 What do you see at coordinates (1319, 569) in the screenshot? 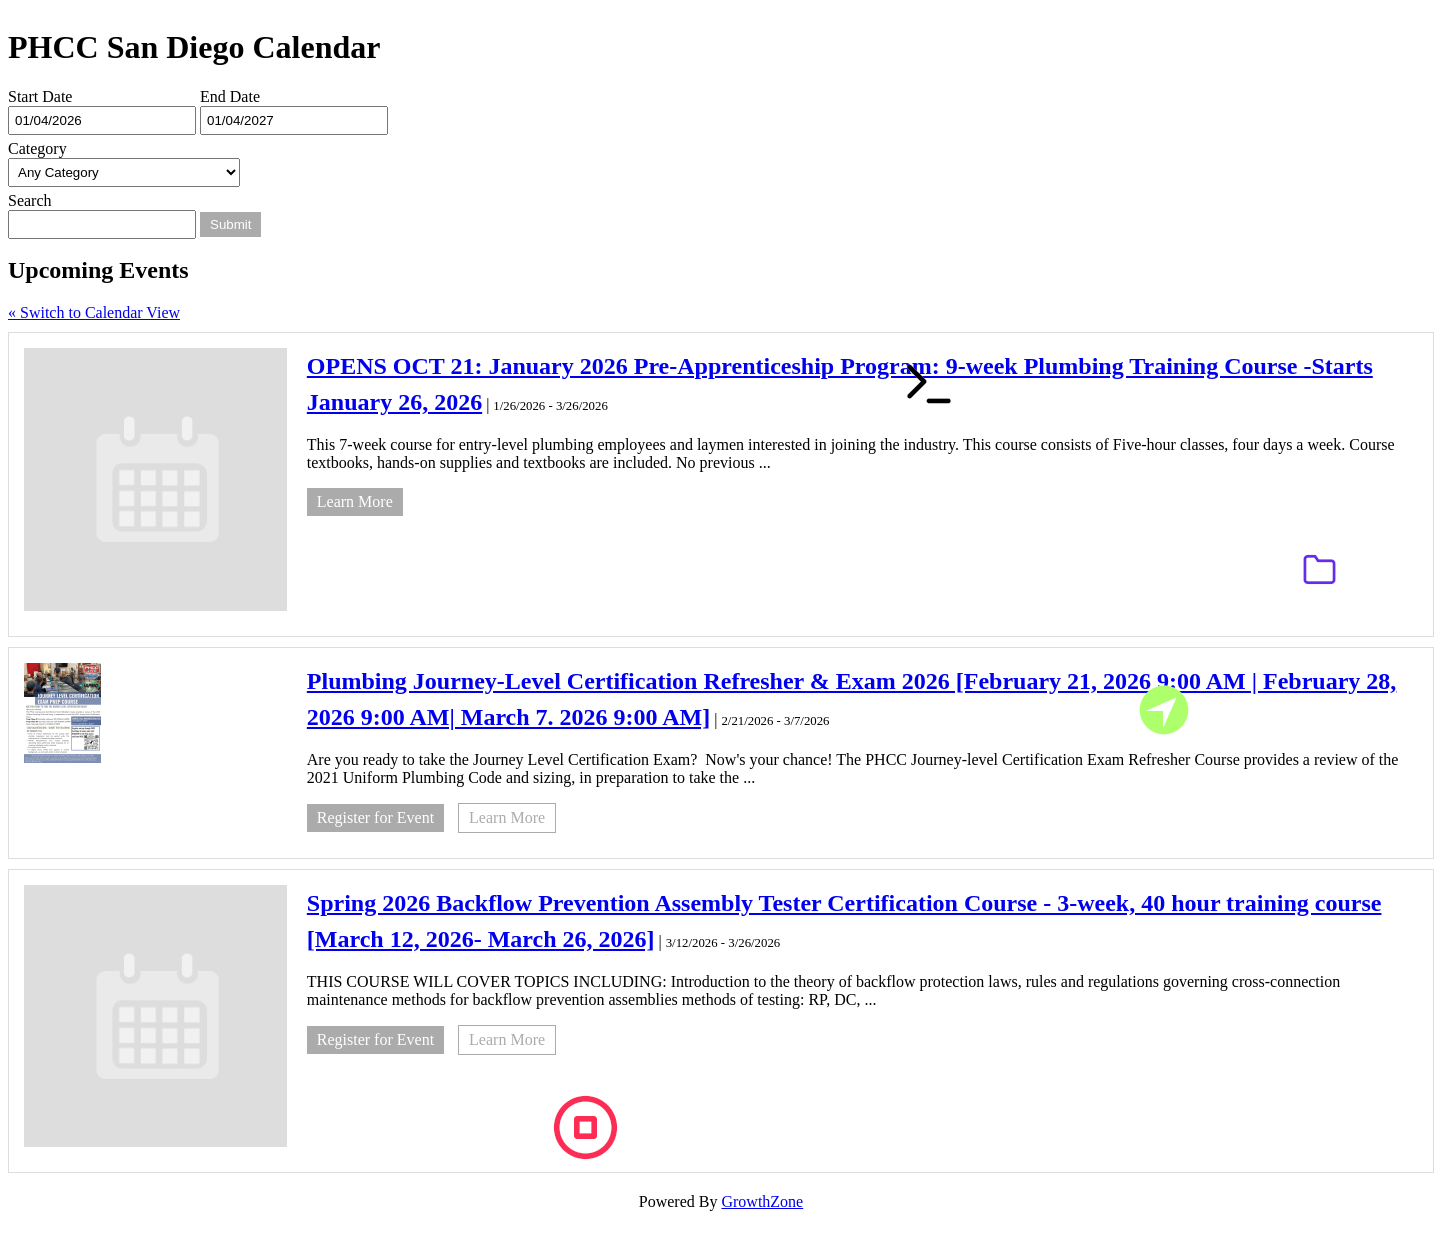
I see `open folder to view files` at bounding box center [1319, 569].